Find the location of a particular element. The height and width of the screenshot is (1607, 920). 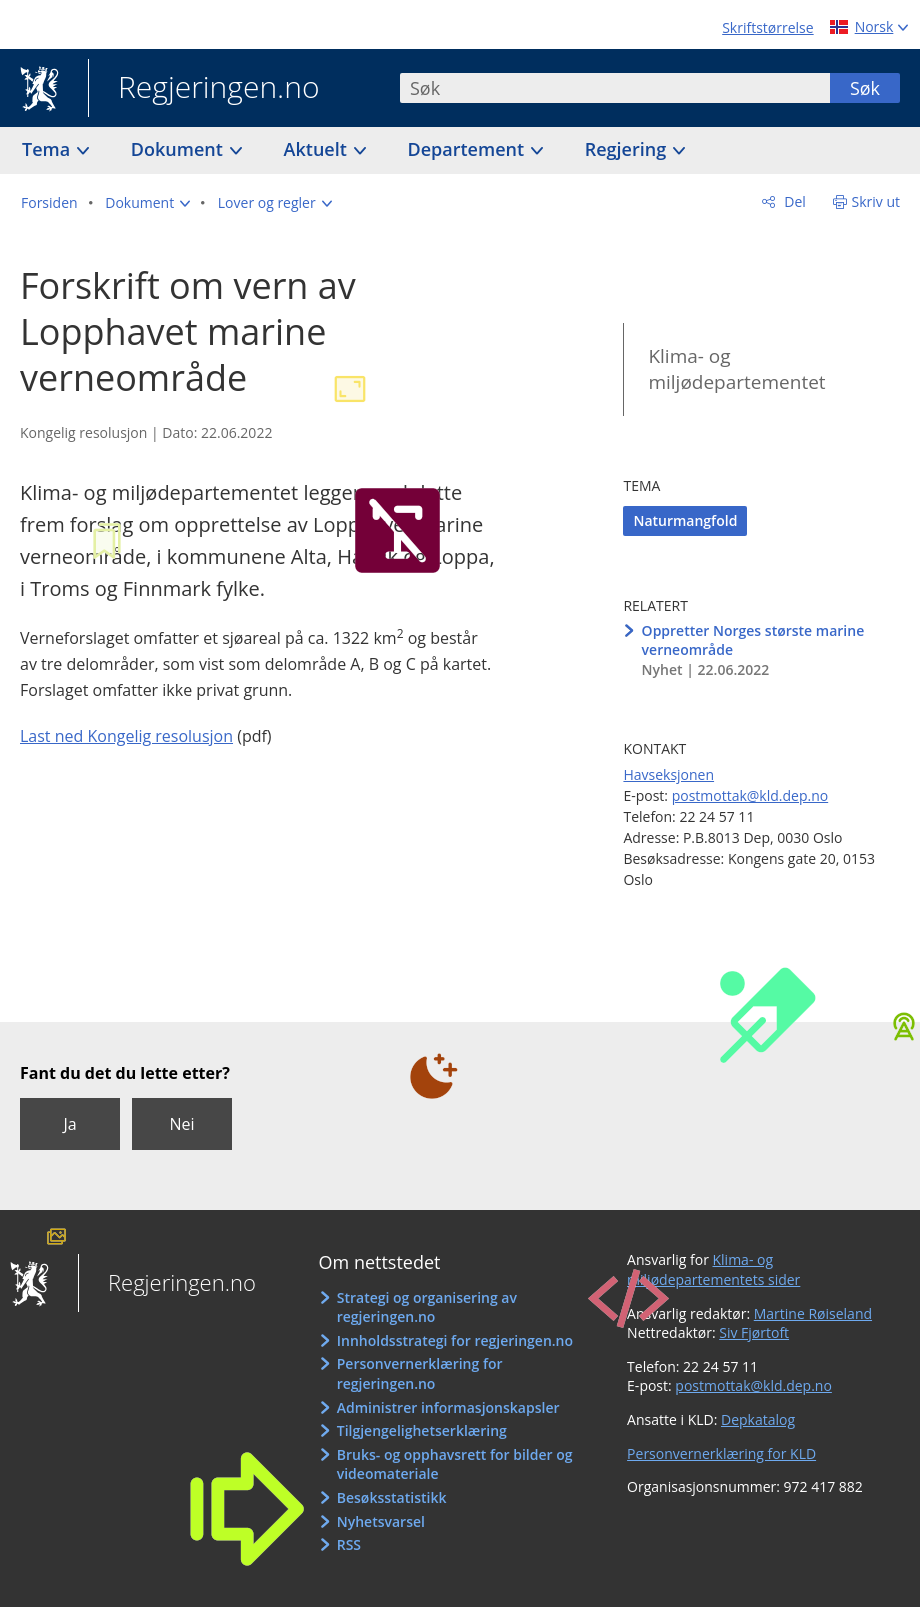

toggle dark mode or night theme is located at coordinates (432, 1077).